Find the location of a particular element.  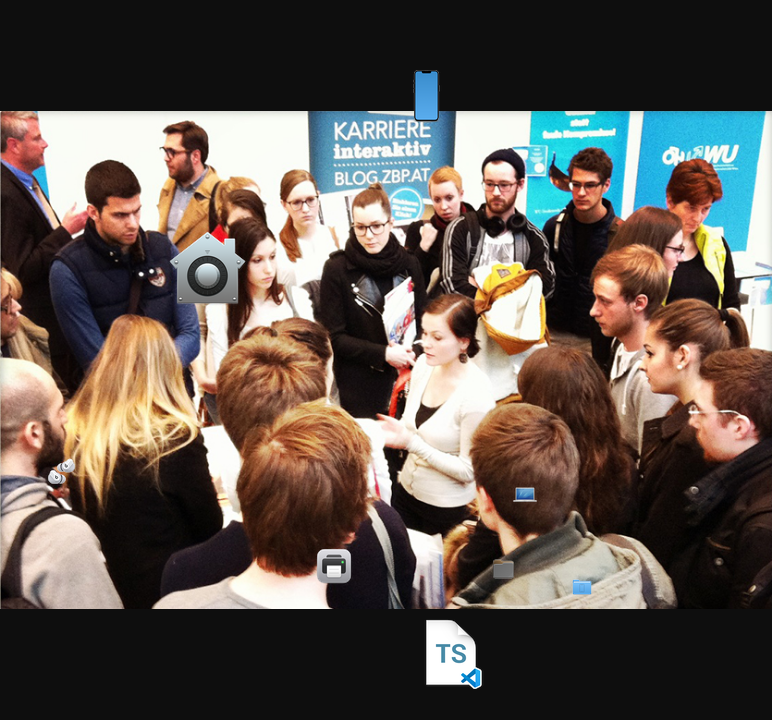

typescript file associated with visual studio code is located at coordinates (451, 654).